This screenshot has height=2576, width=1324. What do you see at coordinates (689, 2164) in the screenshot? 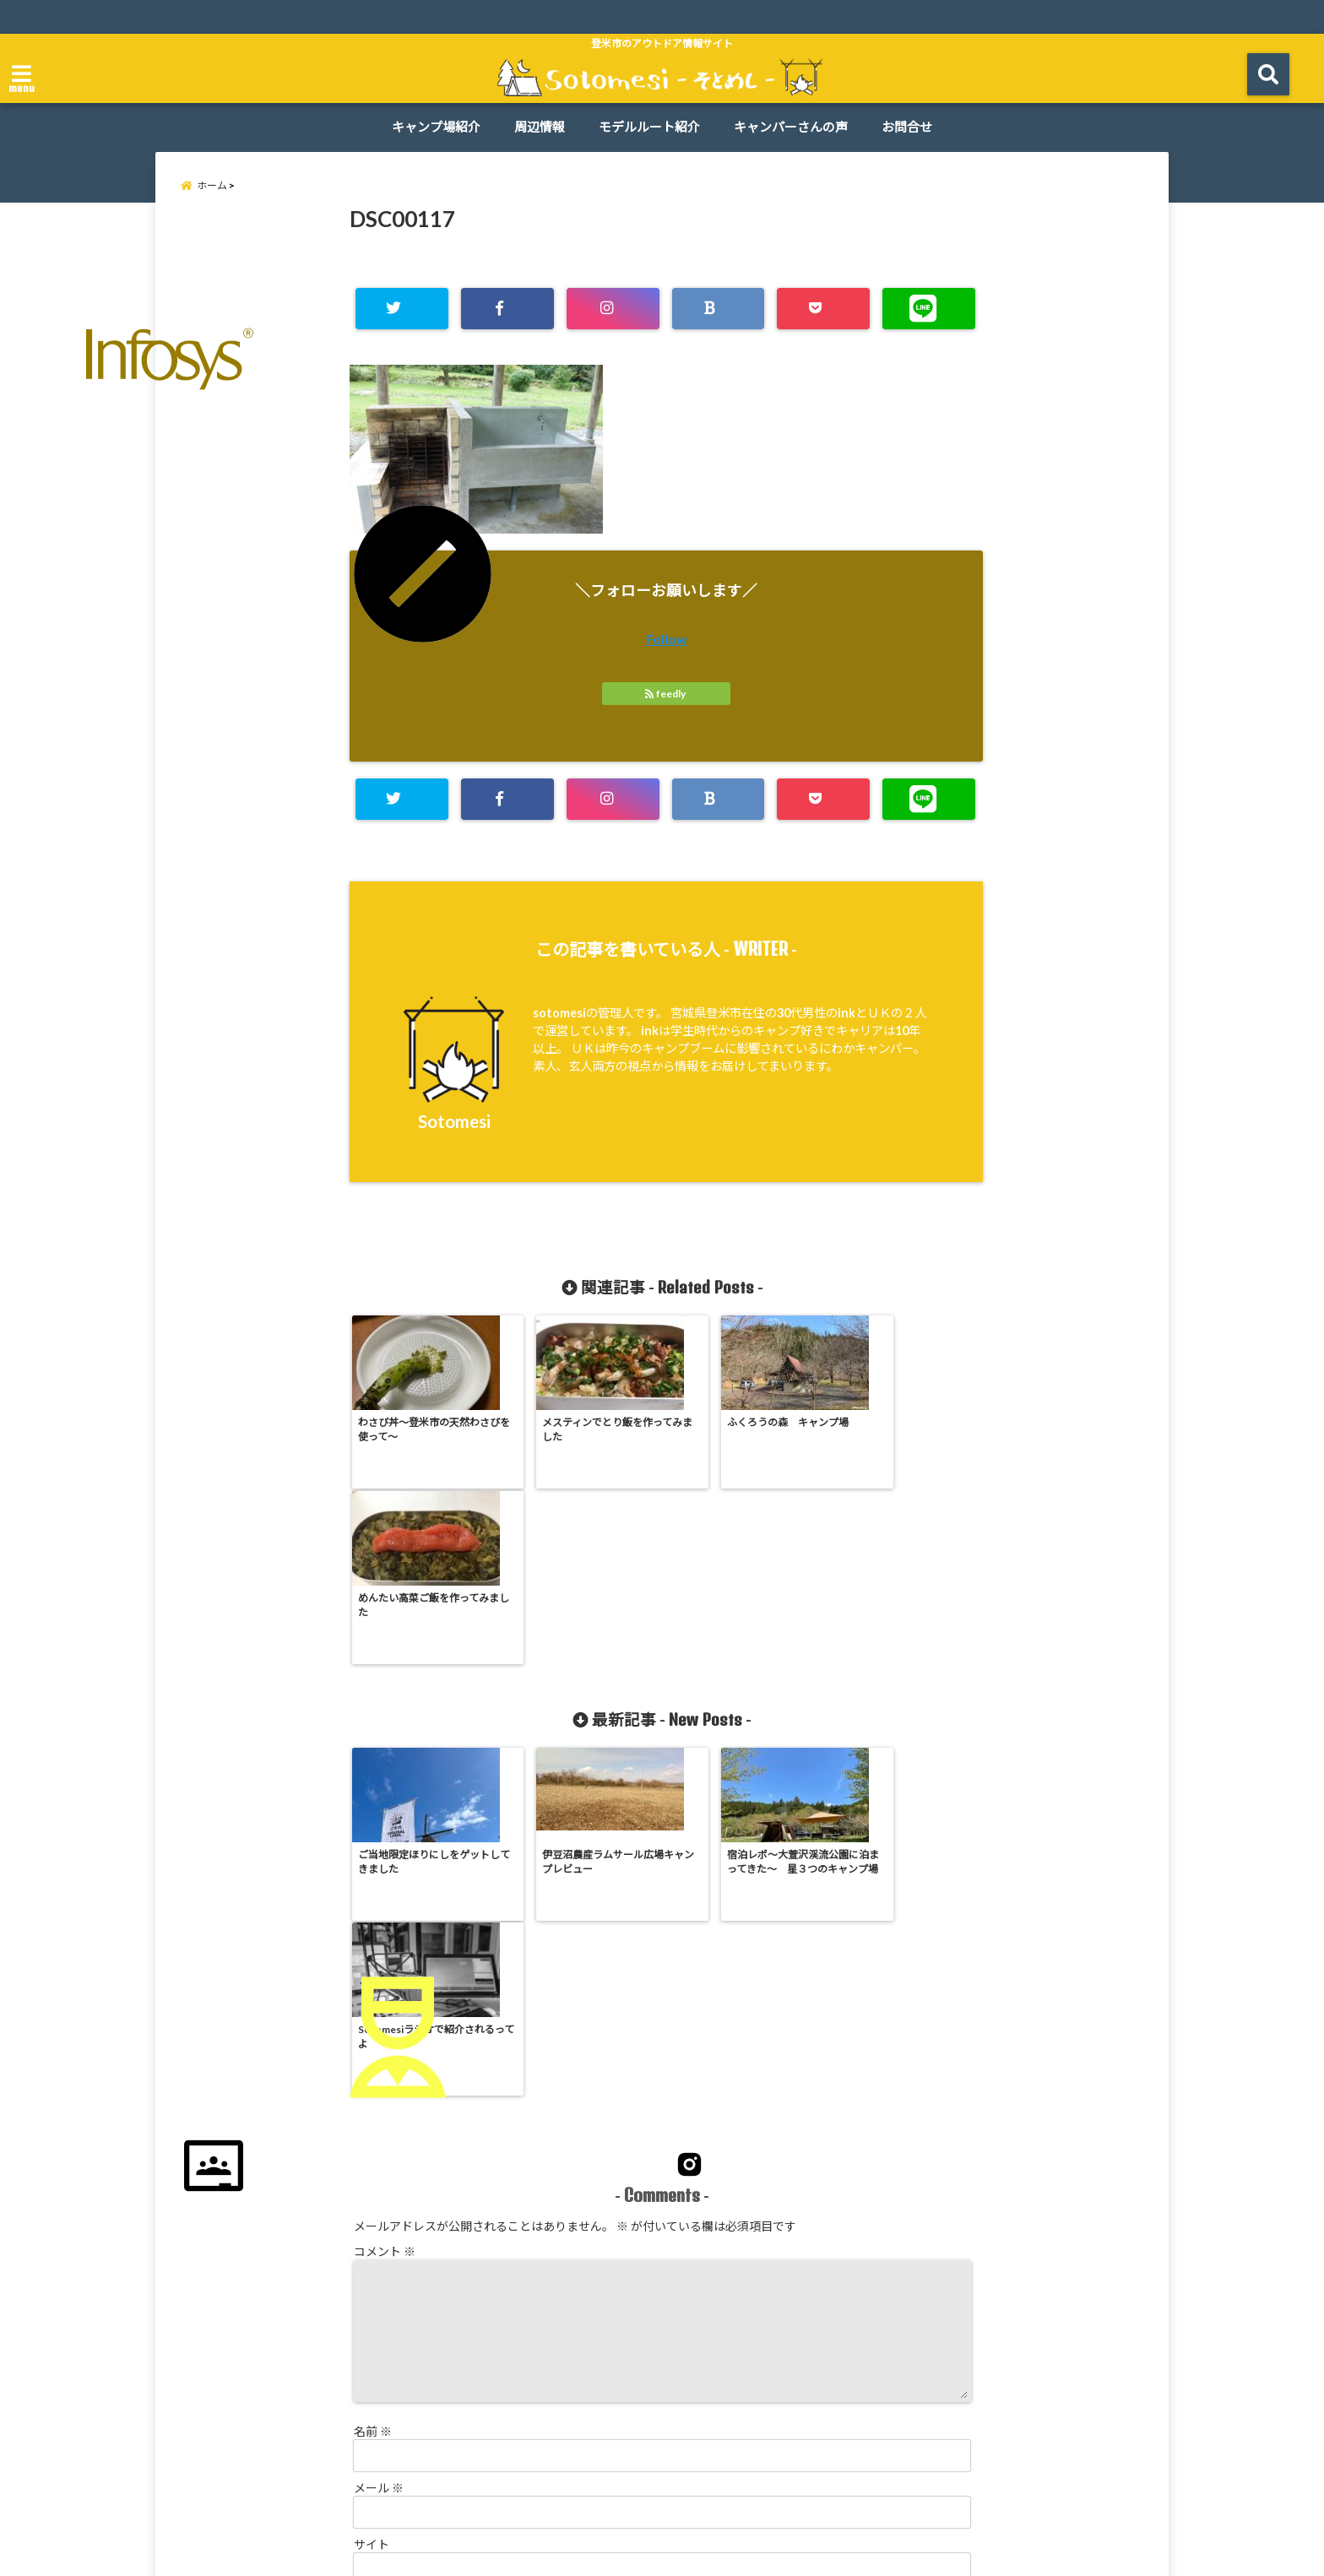
I see `open instagram app` at bounding box center [689, 2164].